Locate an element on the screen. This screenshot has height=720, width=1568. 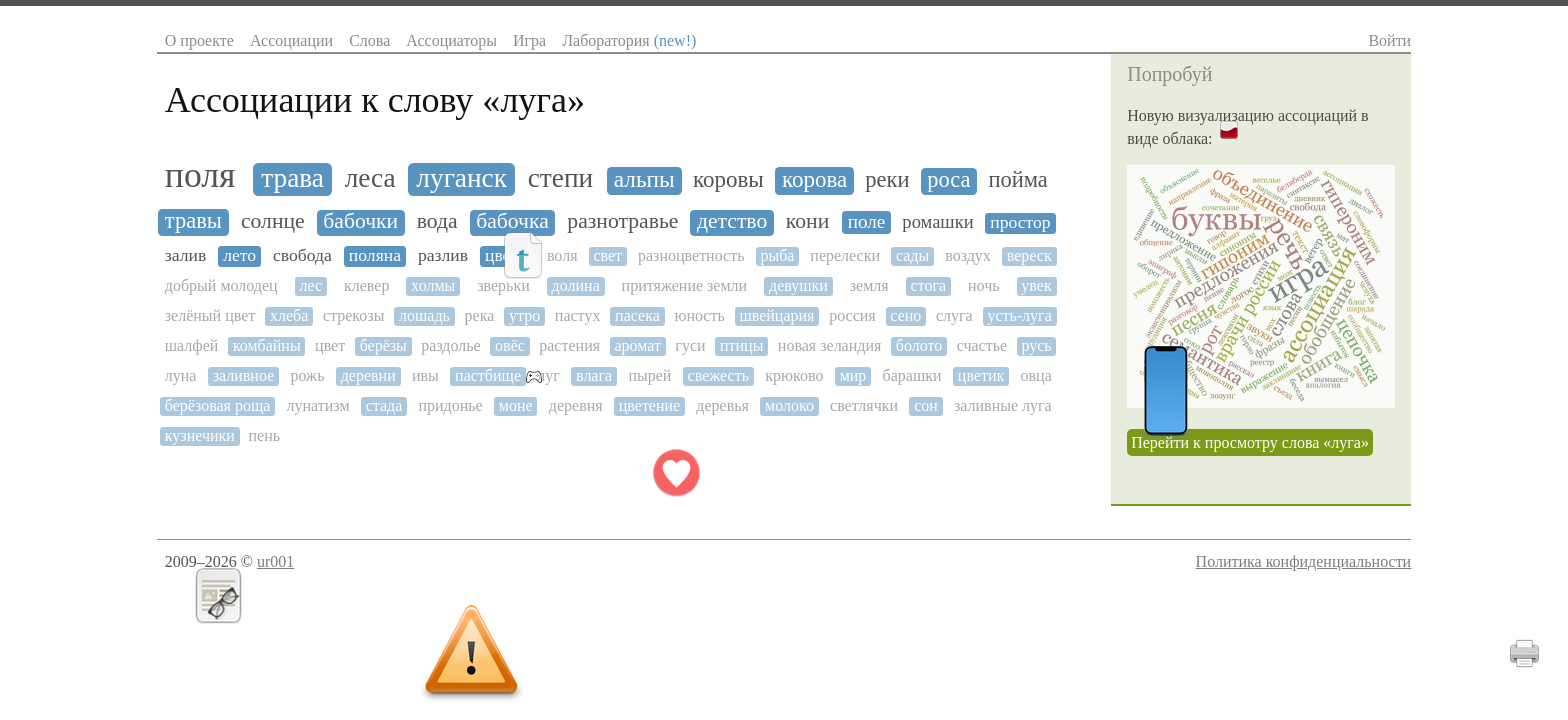
open the documents app is located at coordinates (218, 595).